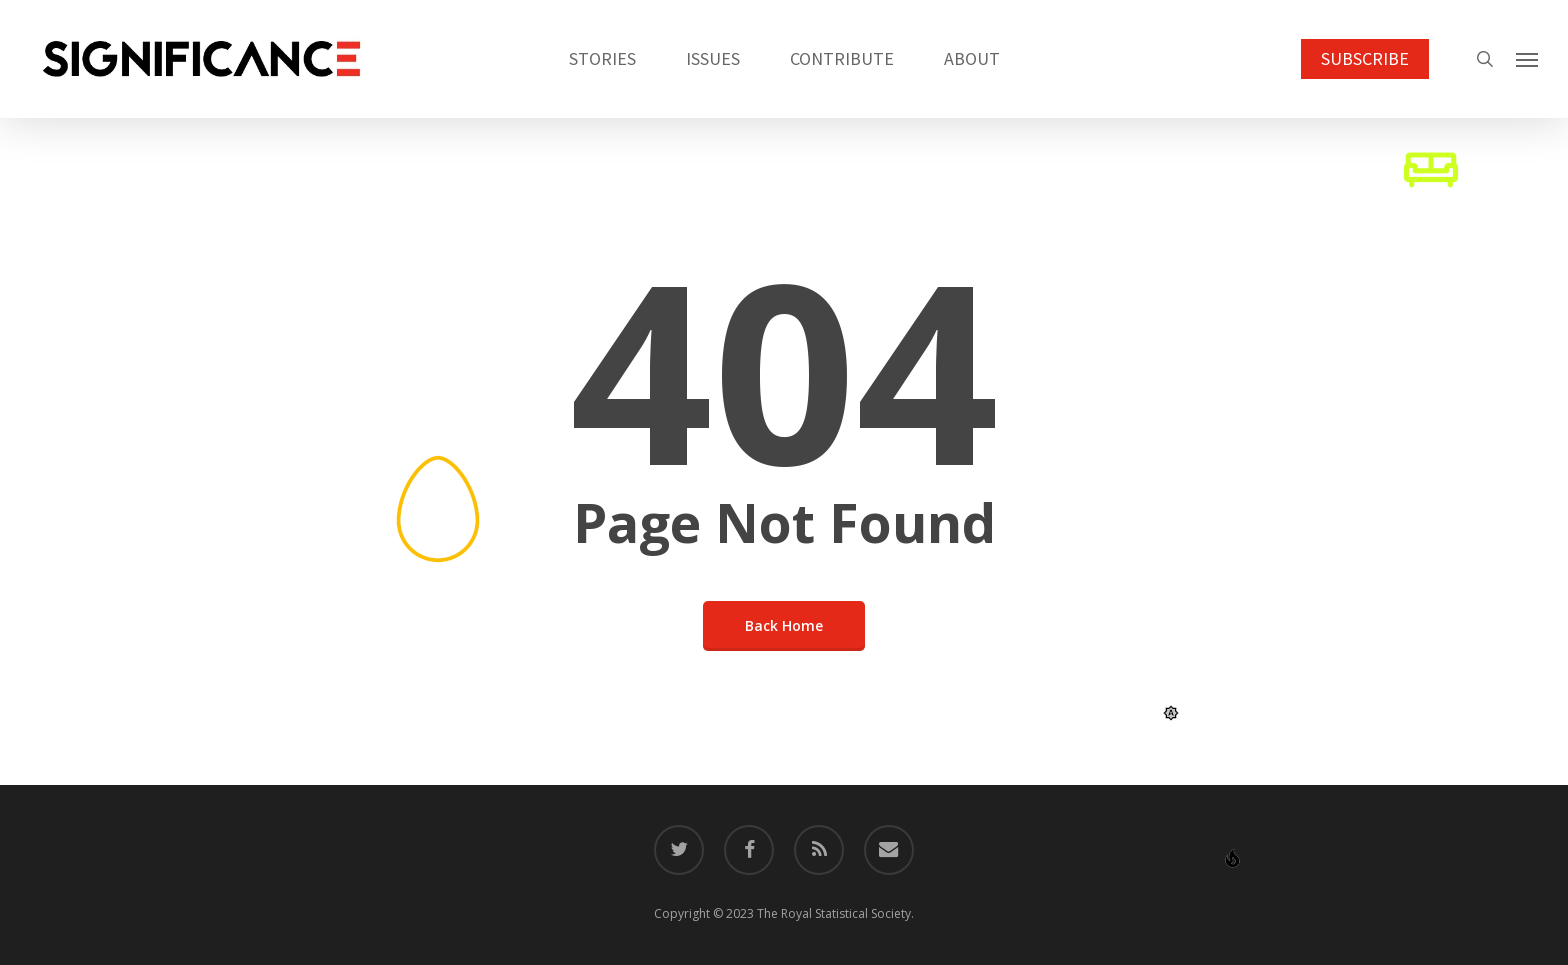  Describe the element at coordinates (1431, 169) in the screenshot. I see `browse furniture or home decor items` at that location.